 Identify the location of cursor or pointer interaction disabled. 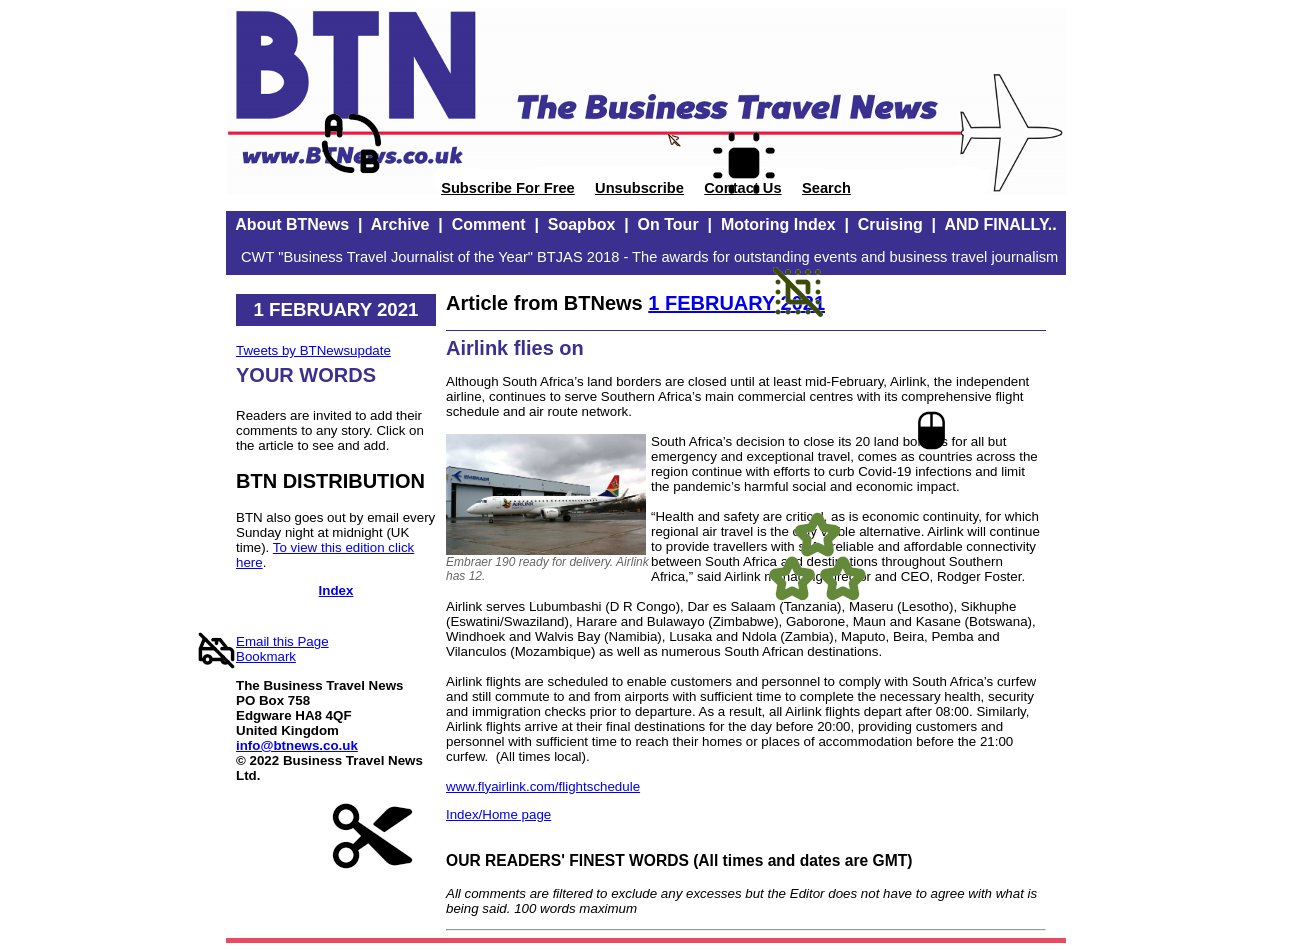
(674, 140).